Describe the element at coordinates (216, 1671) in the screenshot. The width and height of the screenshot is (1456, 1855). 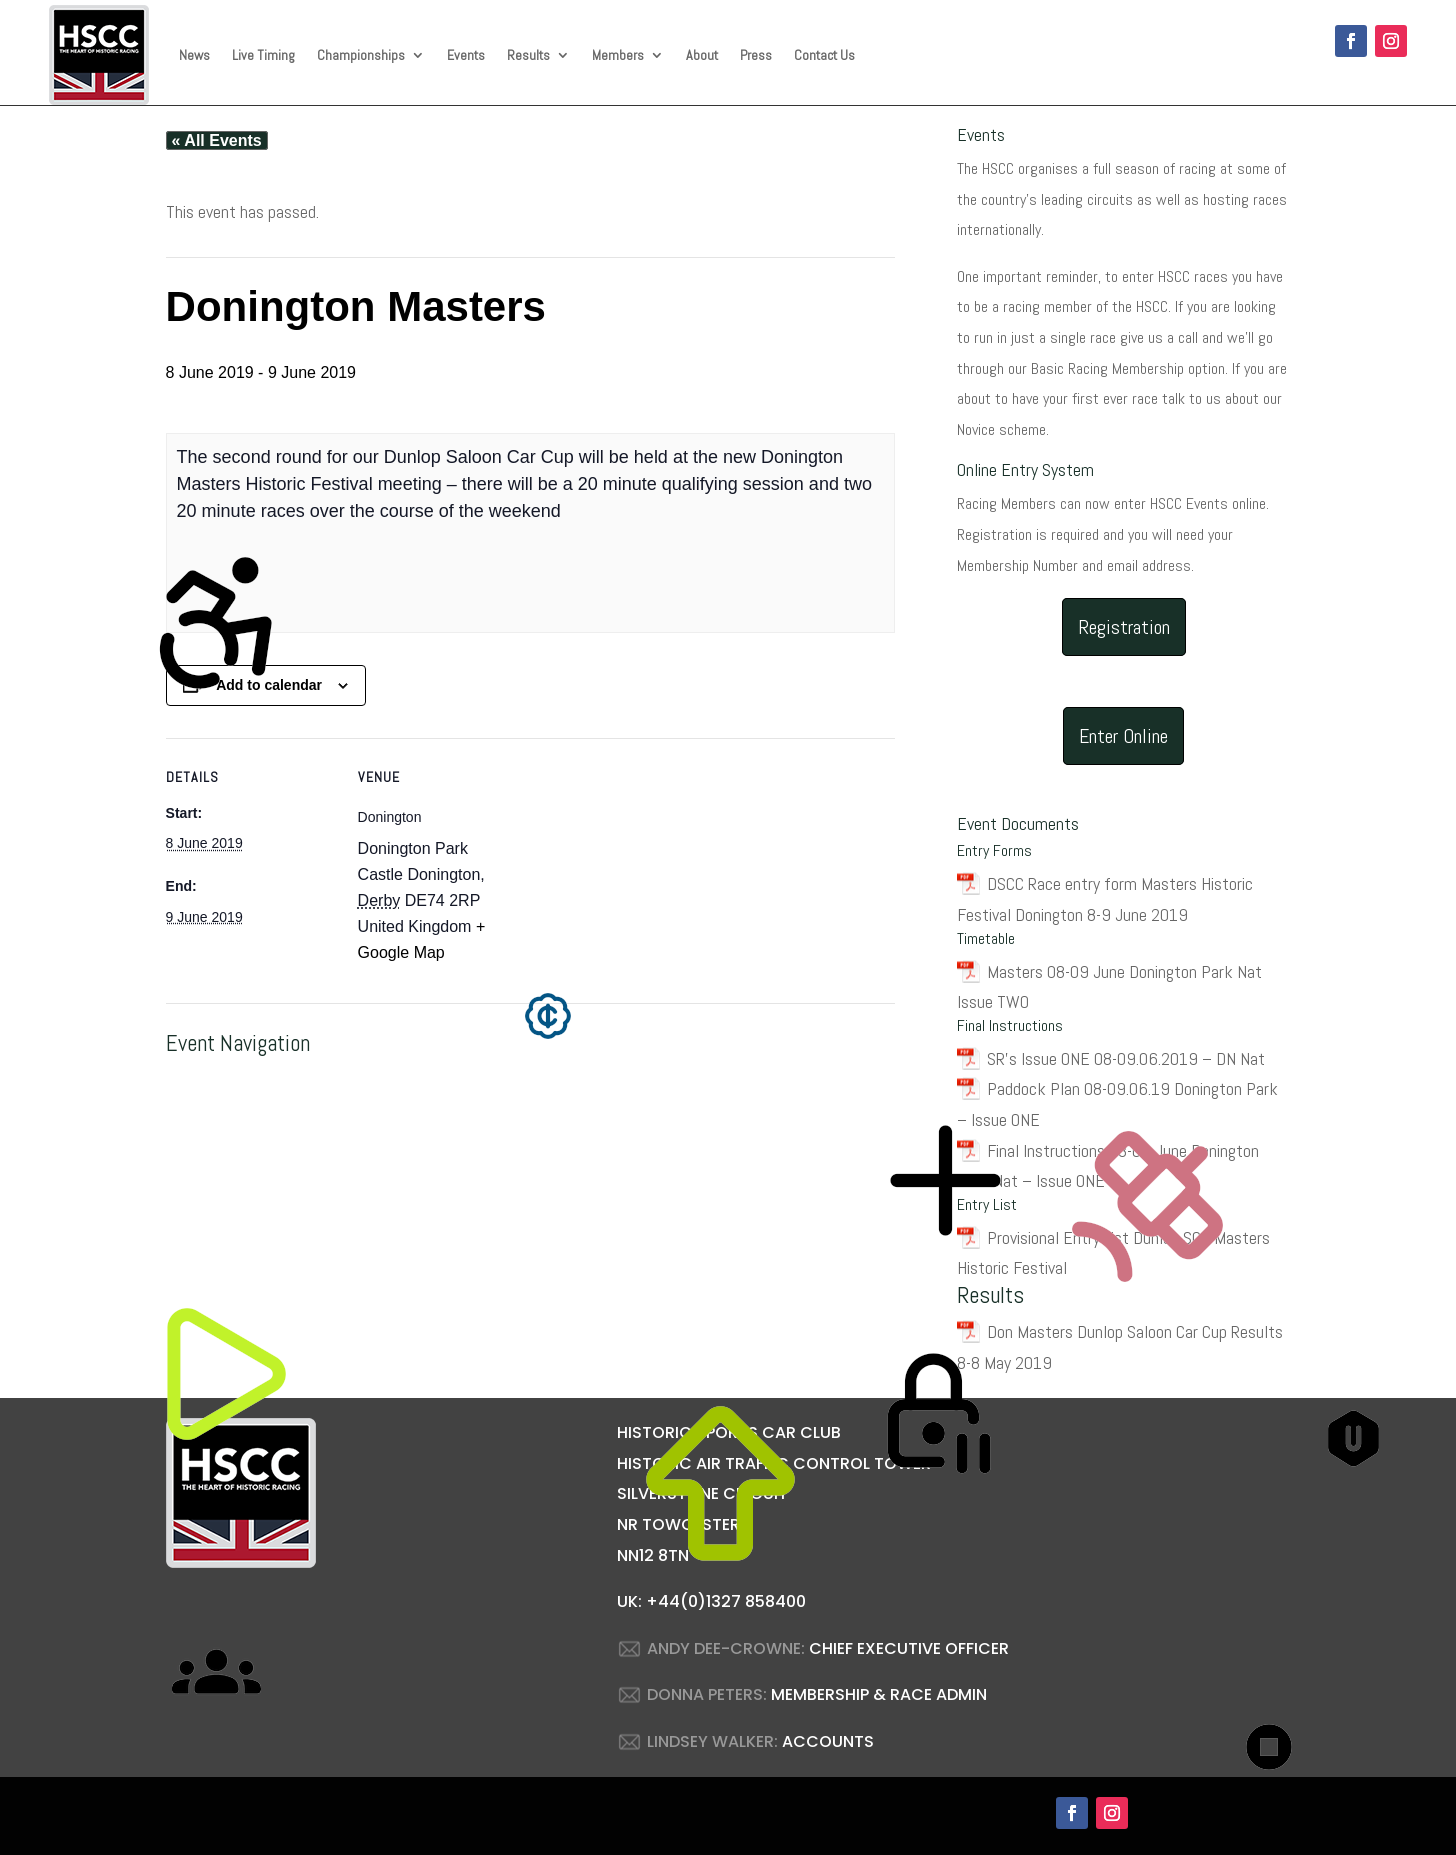
I see `view or manage groups` at that location.